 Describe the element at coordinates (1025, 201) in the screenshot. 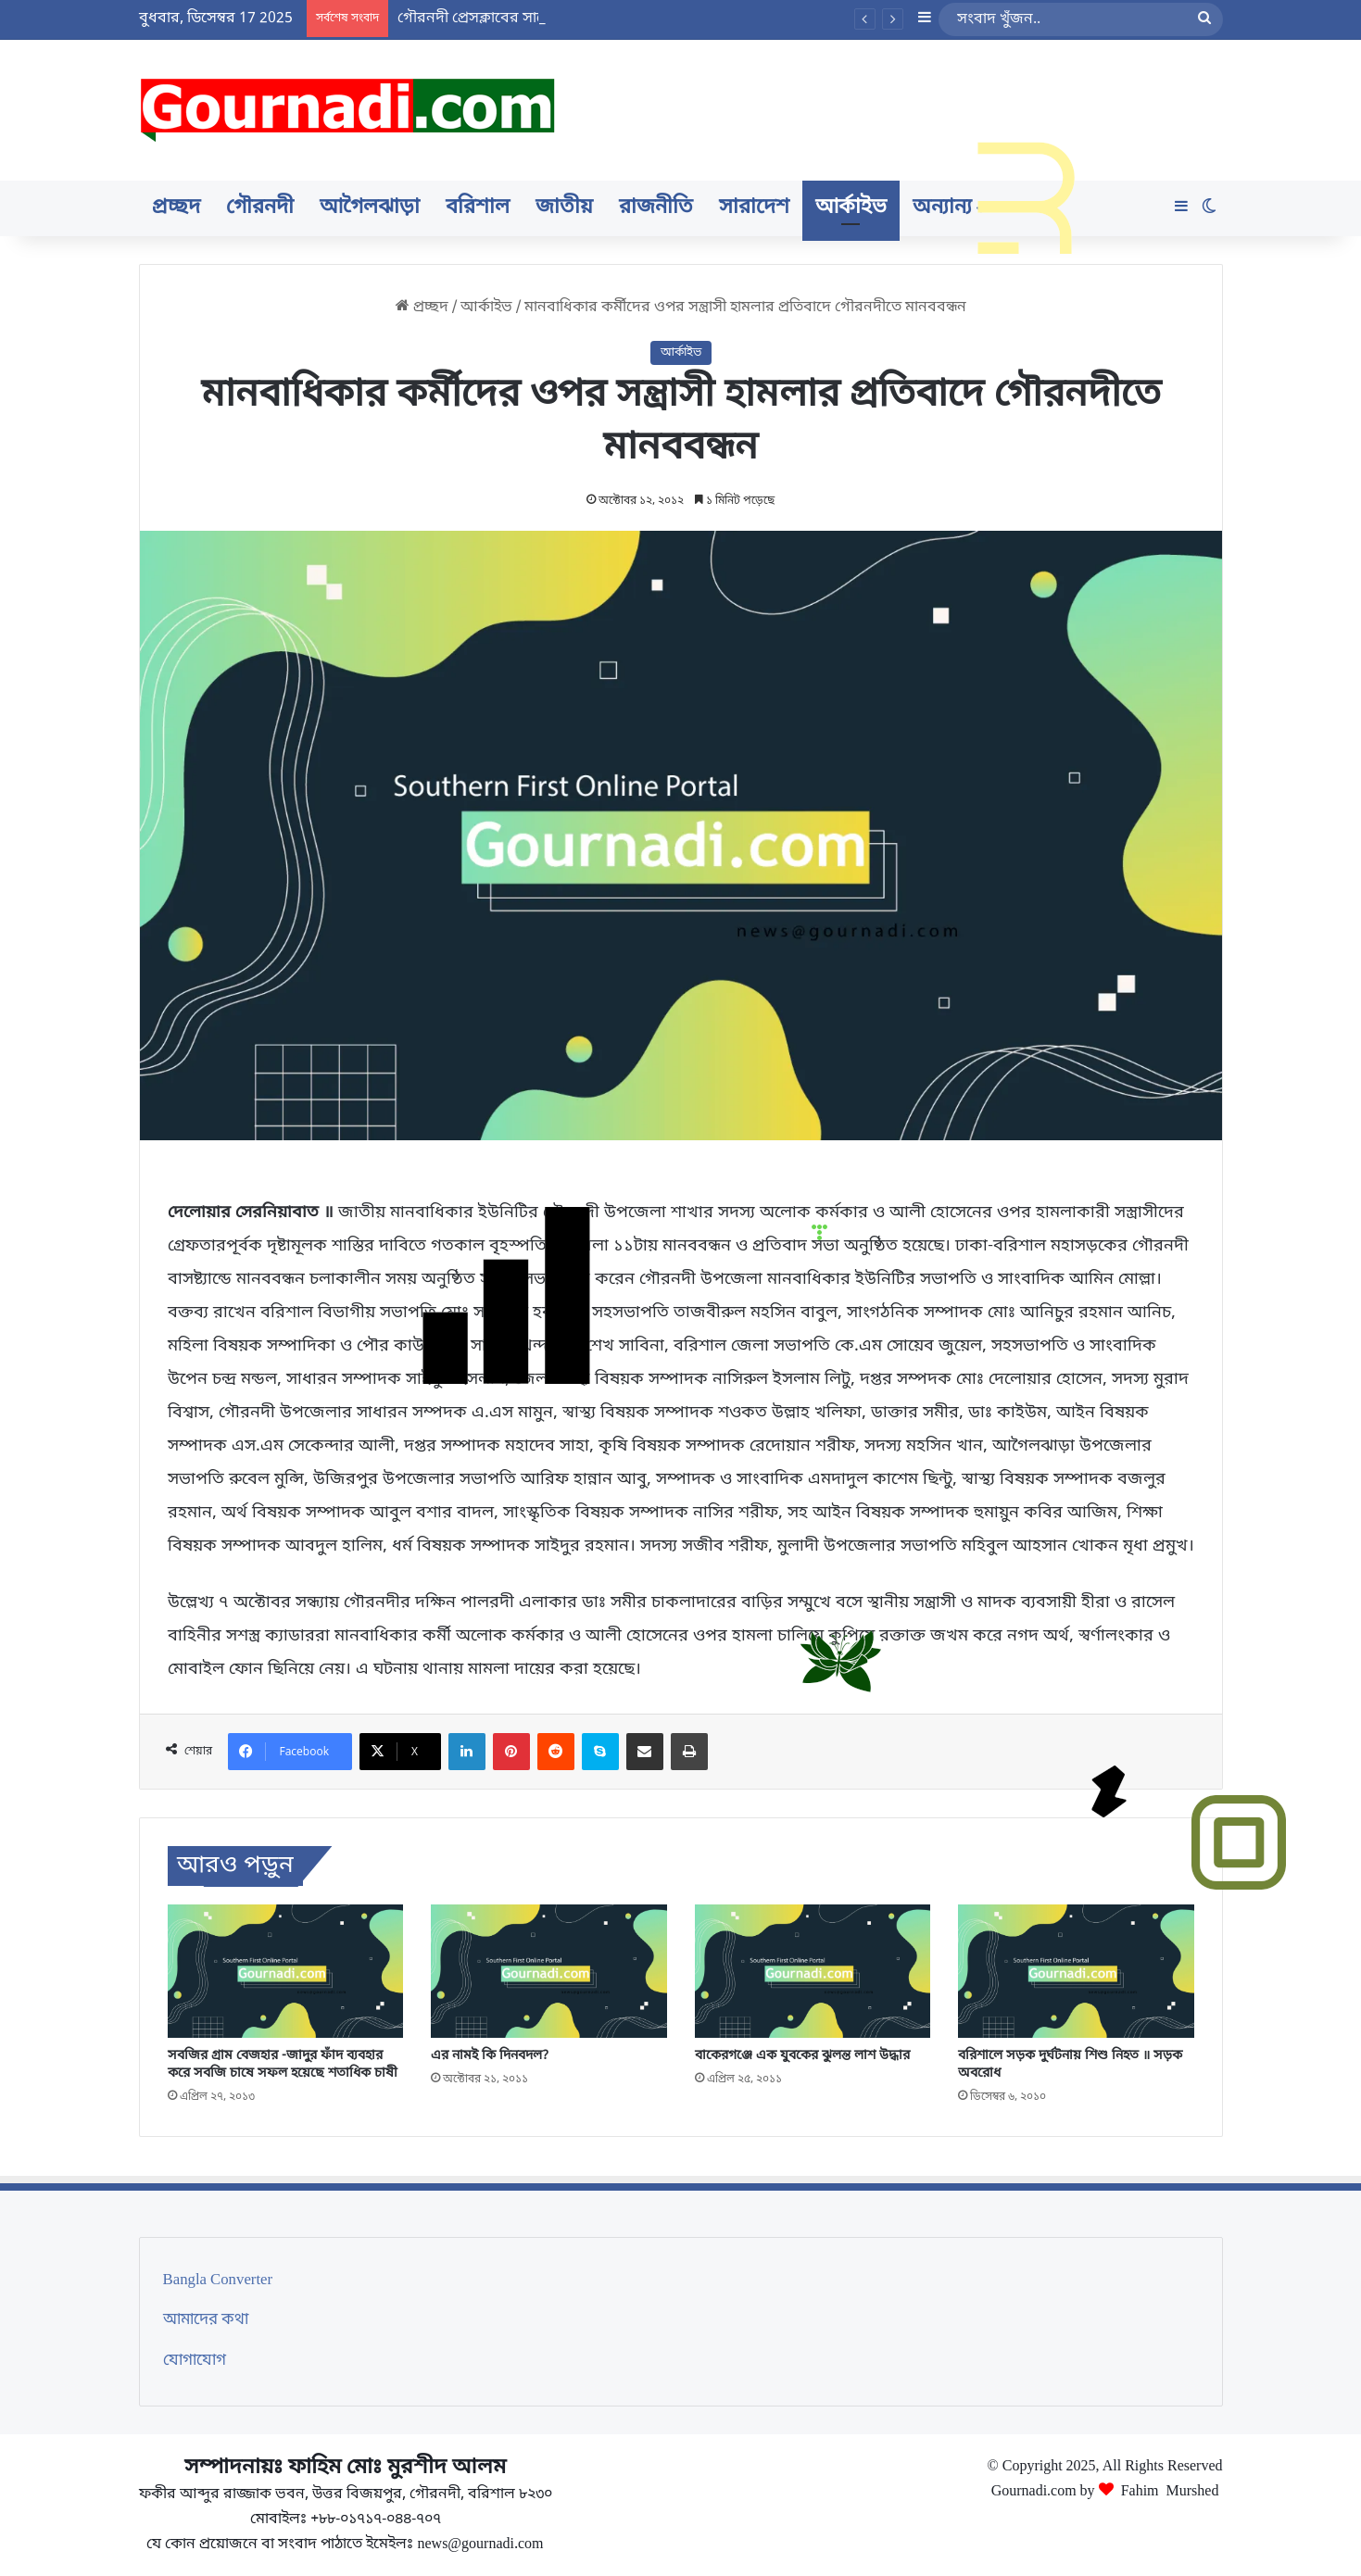

I see `remix run framework logo` at that location.